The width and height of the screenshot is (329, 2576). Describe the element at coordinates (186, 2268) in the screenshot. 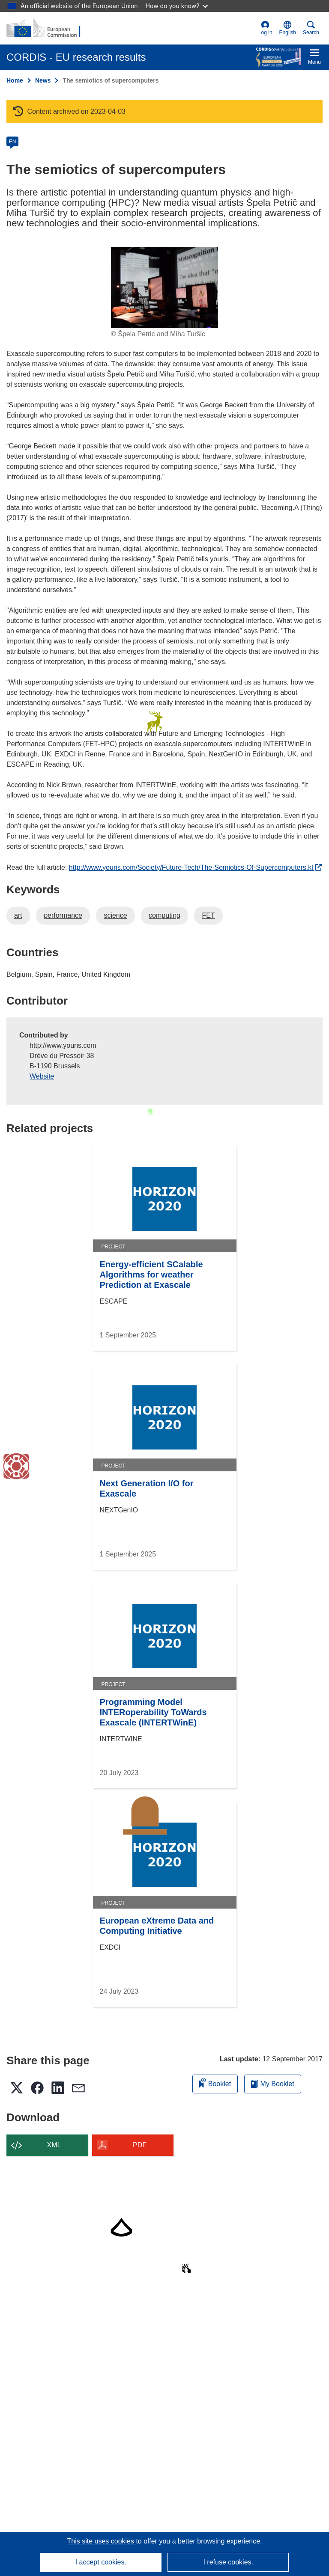

I see `select molotov cocktail weapon or item` at that location.